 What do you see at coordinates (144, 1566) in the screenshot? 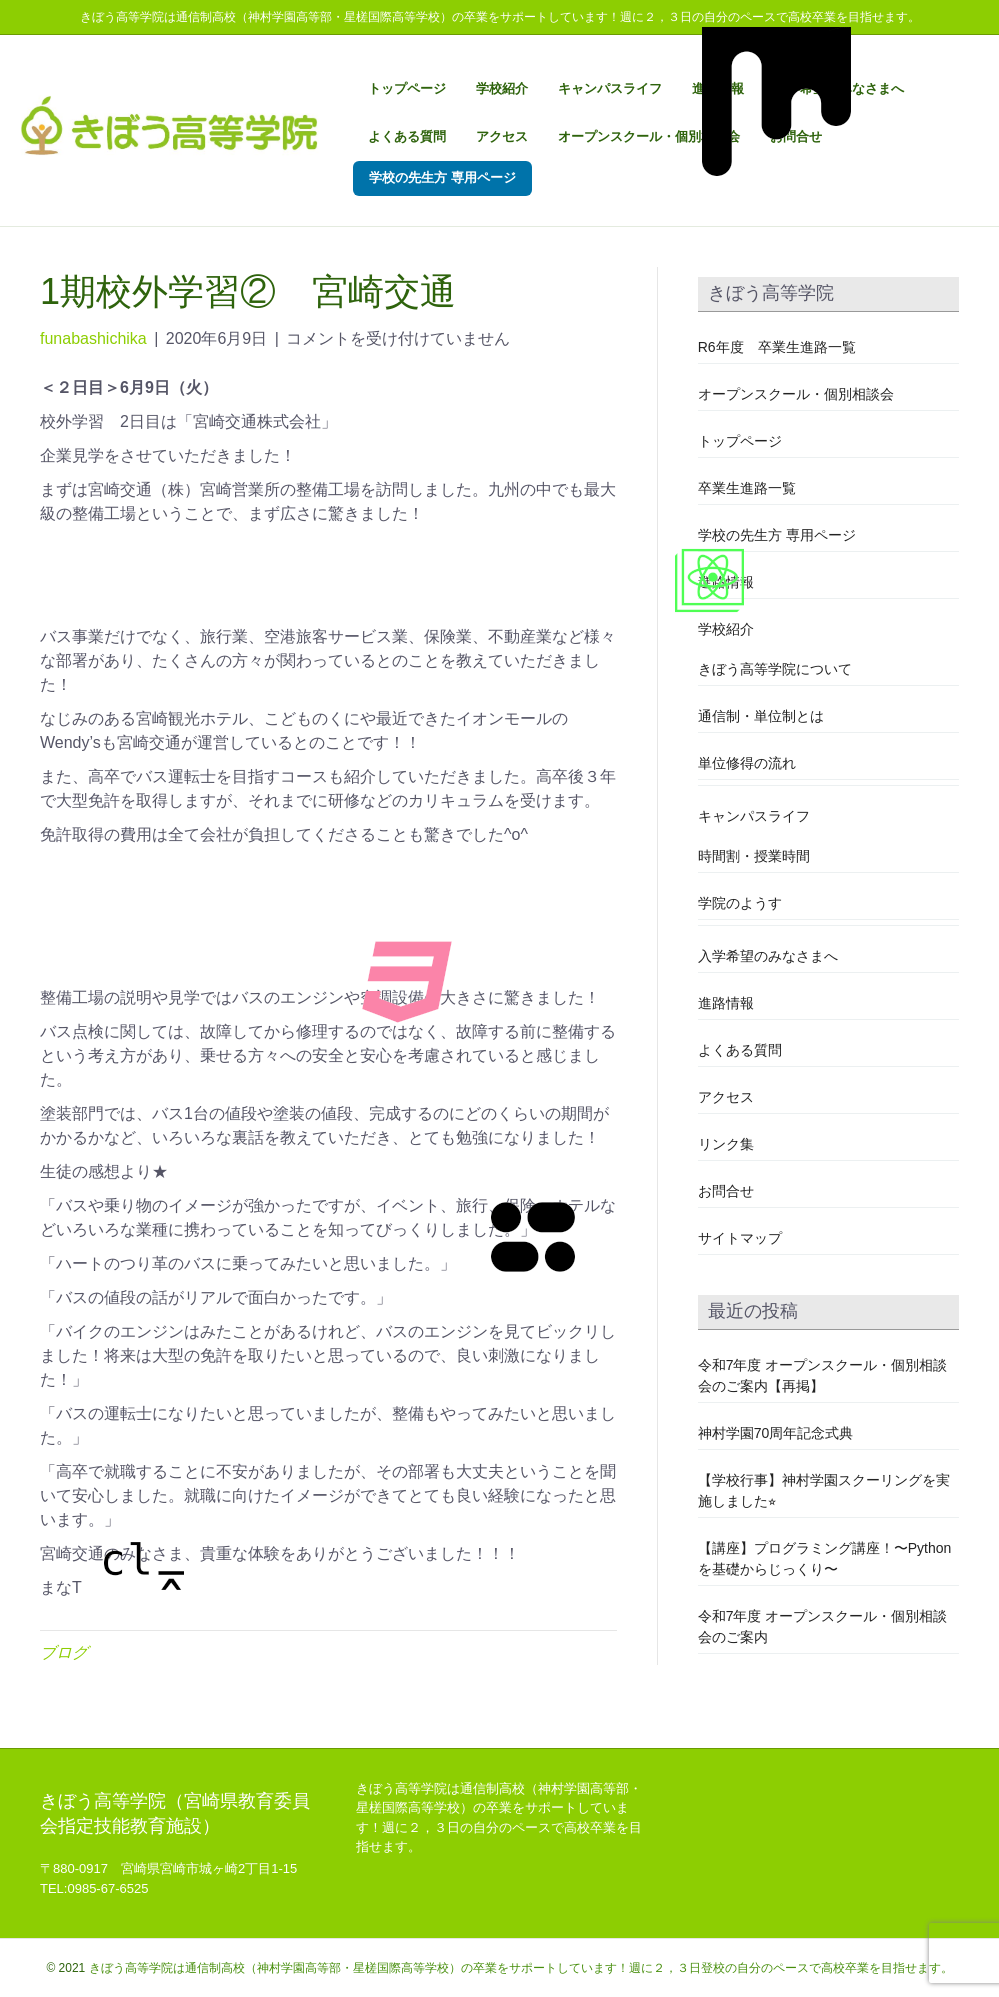
I see `commitlint logo - a tool for linting commit messages` at bounding box center [144, 1566].